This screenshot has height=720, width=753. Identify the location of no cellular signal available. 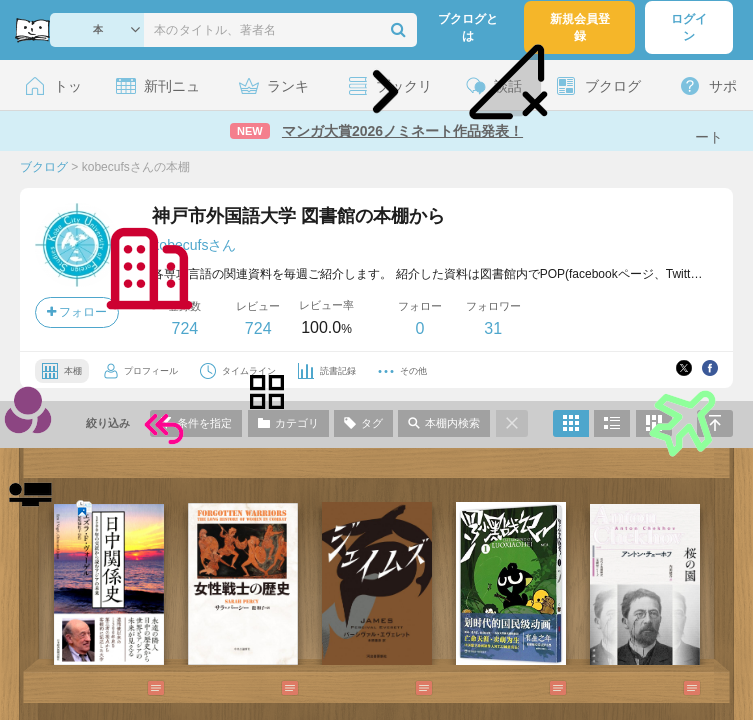
(513, 85).